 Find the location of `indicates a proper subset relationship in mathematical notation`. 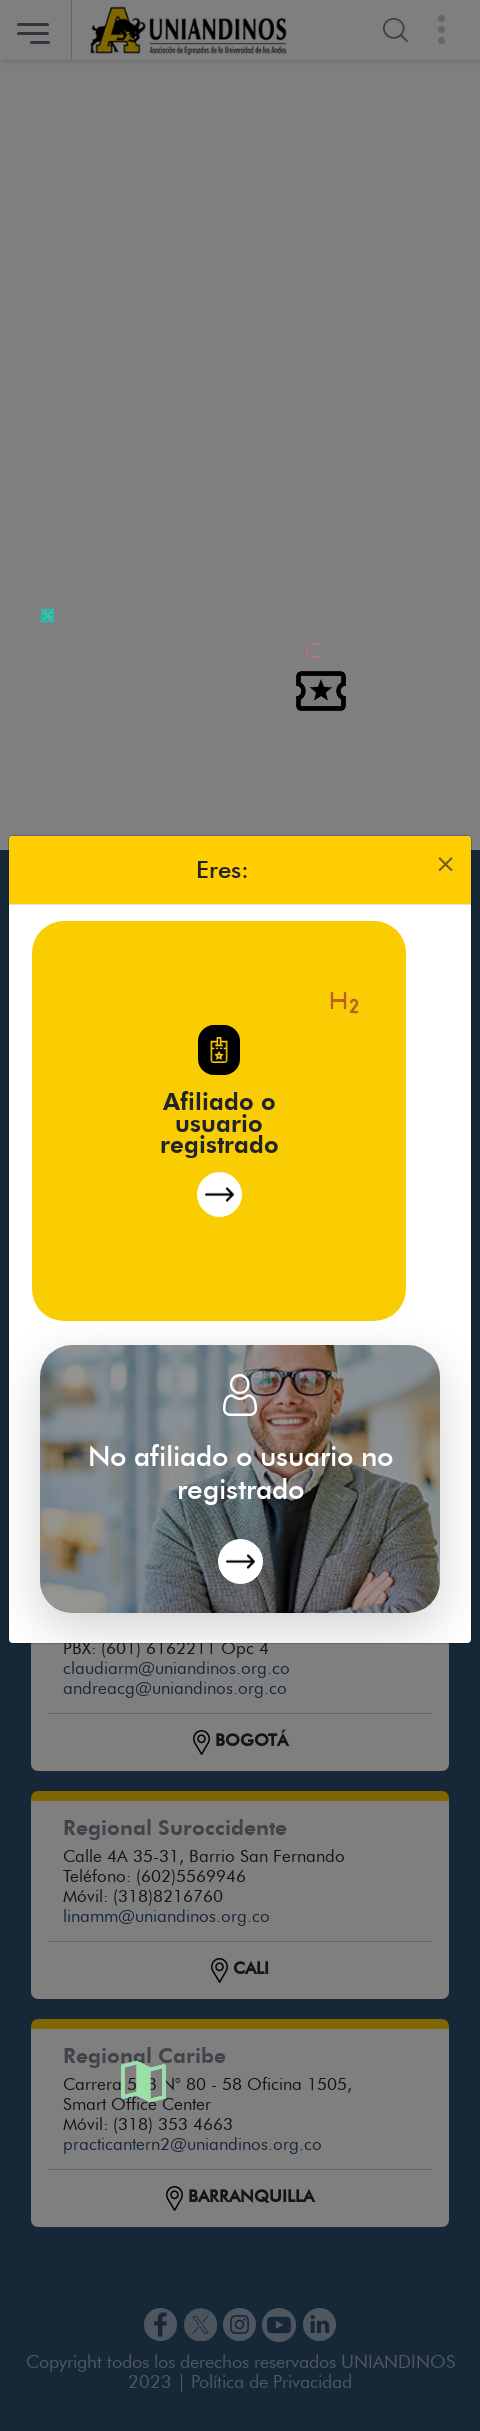

indicates a proper subset relationship in mathematical notation is located at coordinates (313, 650).